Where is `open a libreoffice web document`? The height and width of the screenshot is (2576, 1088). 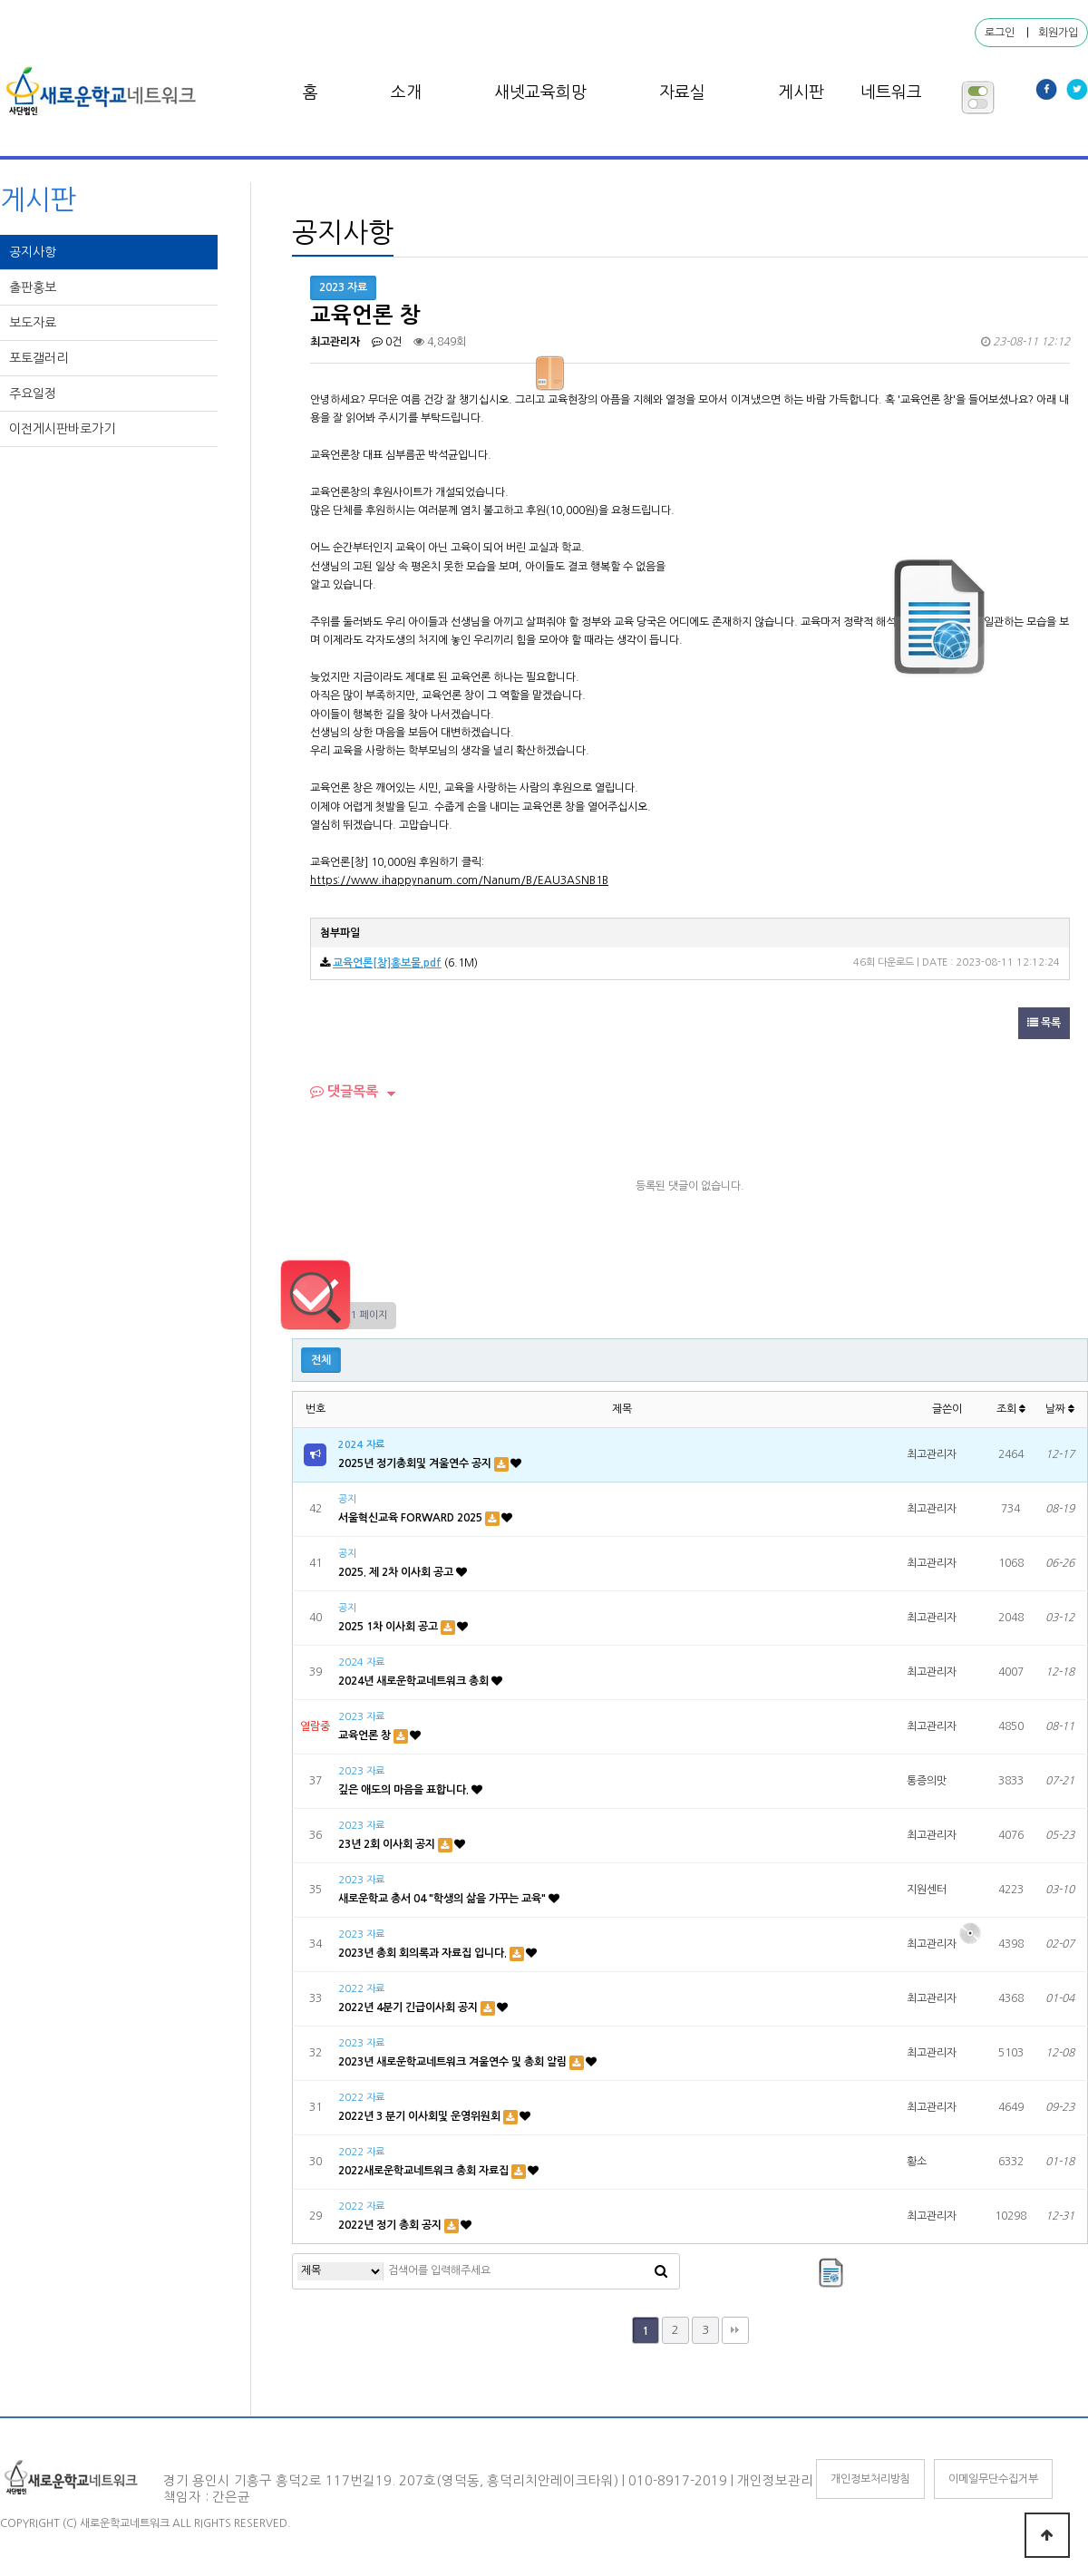
open a libreoffice web document is located at coordinates (939, 617).